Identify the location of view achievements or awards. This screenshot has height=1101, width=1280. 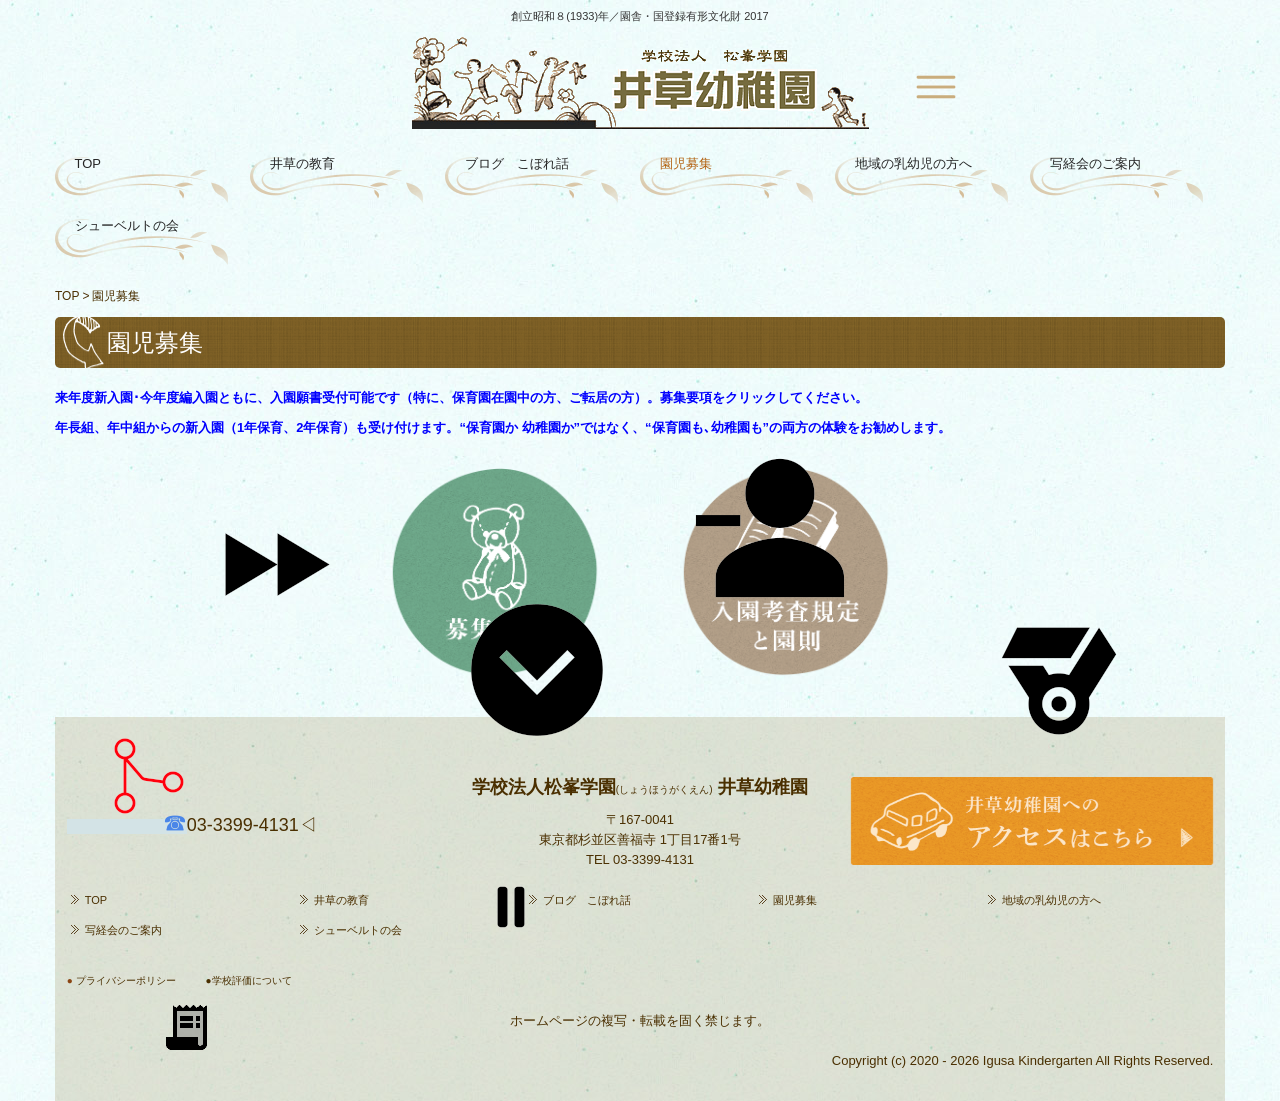
(1059, 681).